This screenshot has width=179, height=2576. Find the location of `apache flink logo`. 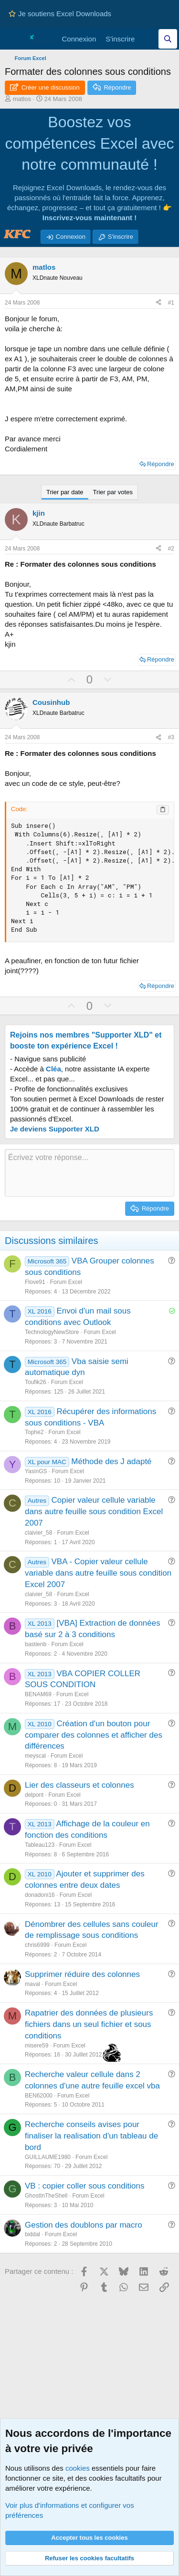

apache flink logo is located at coordinates (112, 2053).